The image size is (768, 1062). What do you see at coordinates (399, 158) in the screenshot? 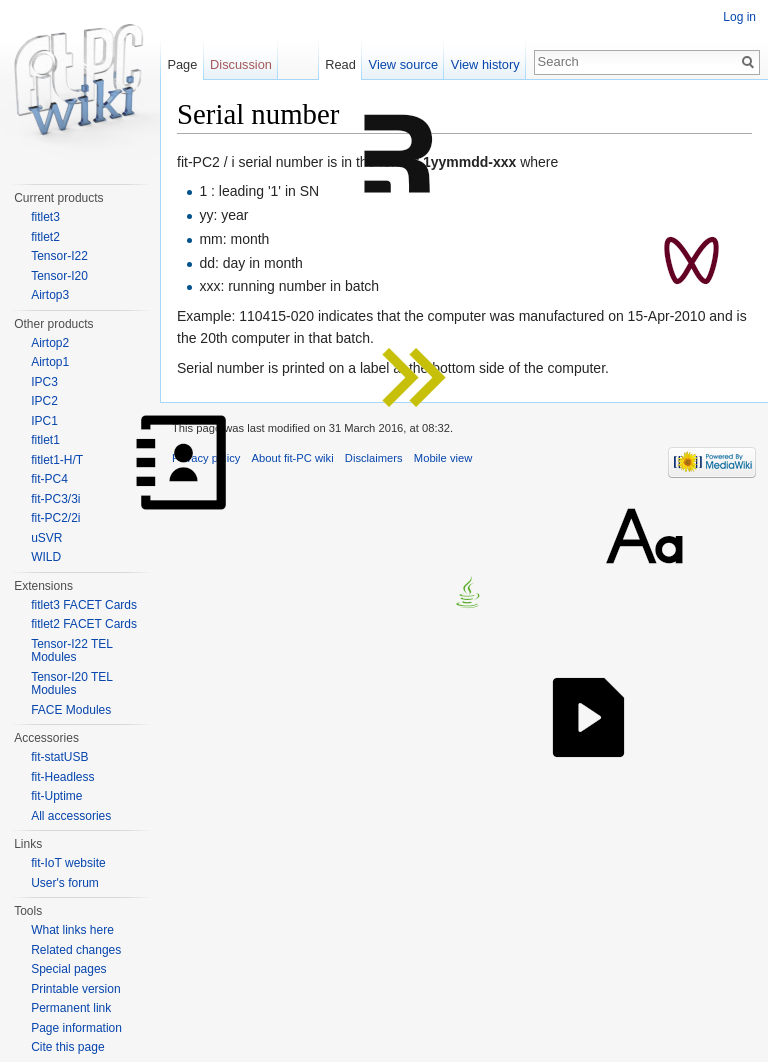
I see `remix run framework logo` at bounding box center [399, 158].